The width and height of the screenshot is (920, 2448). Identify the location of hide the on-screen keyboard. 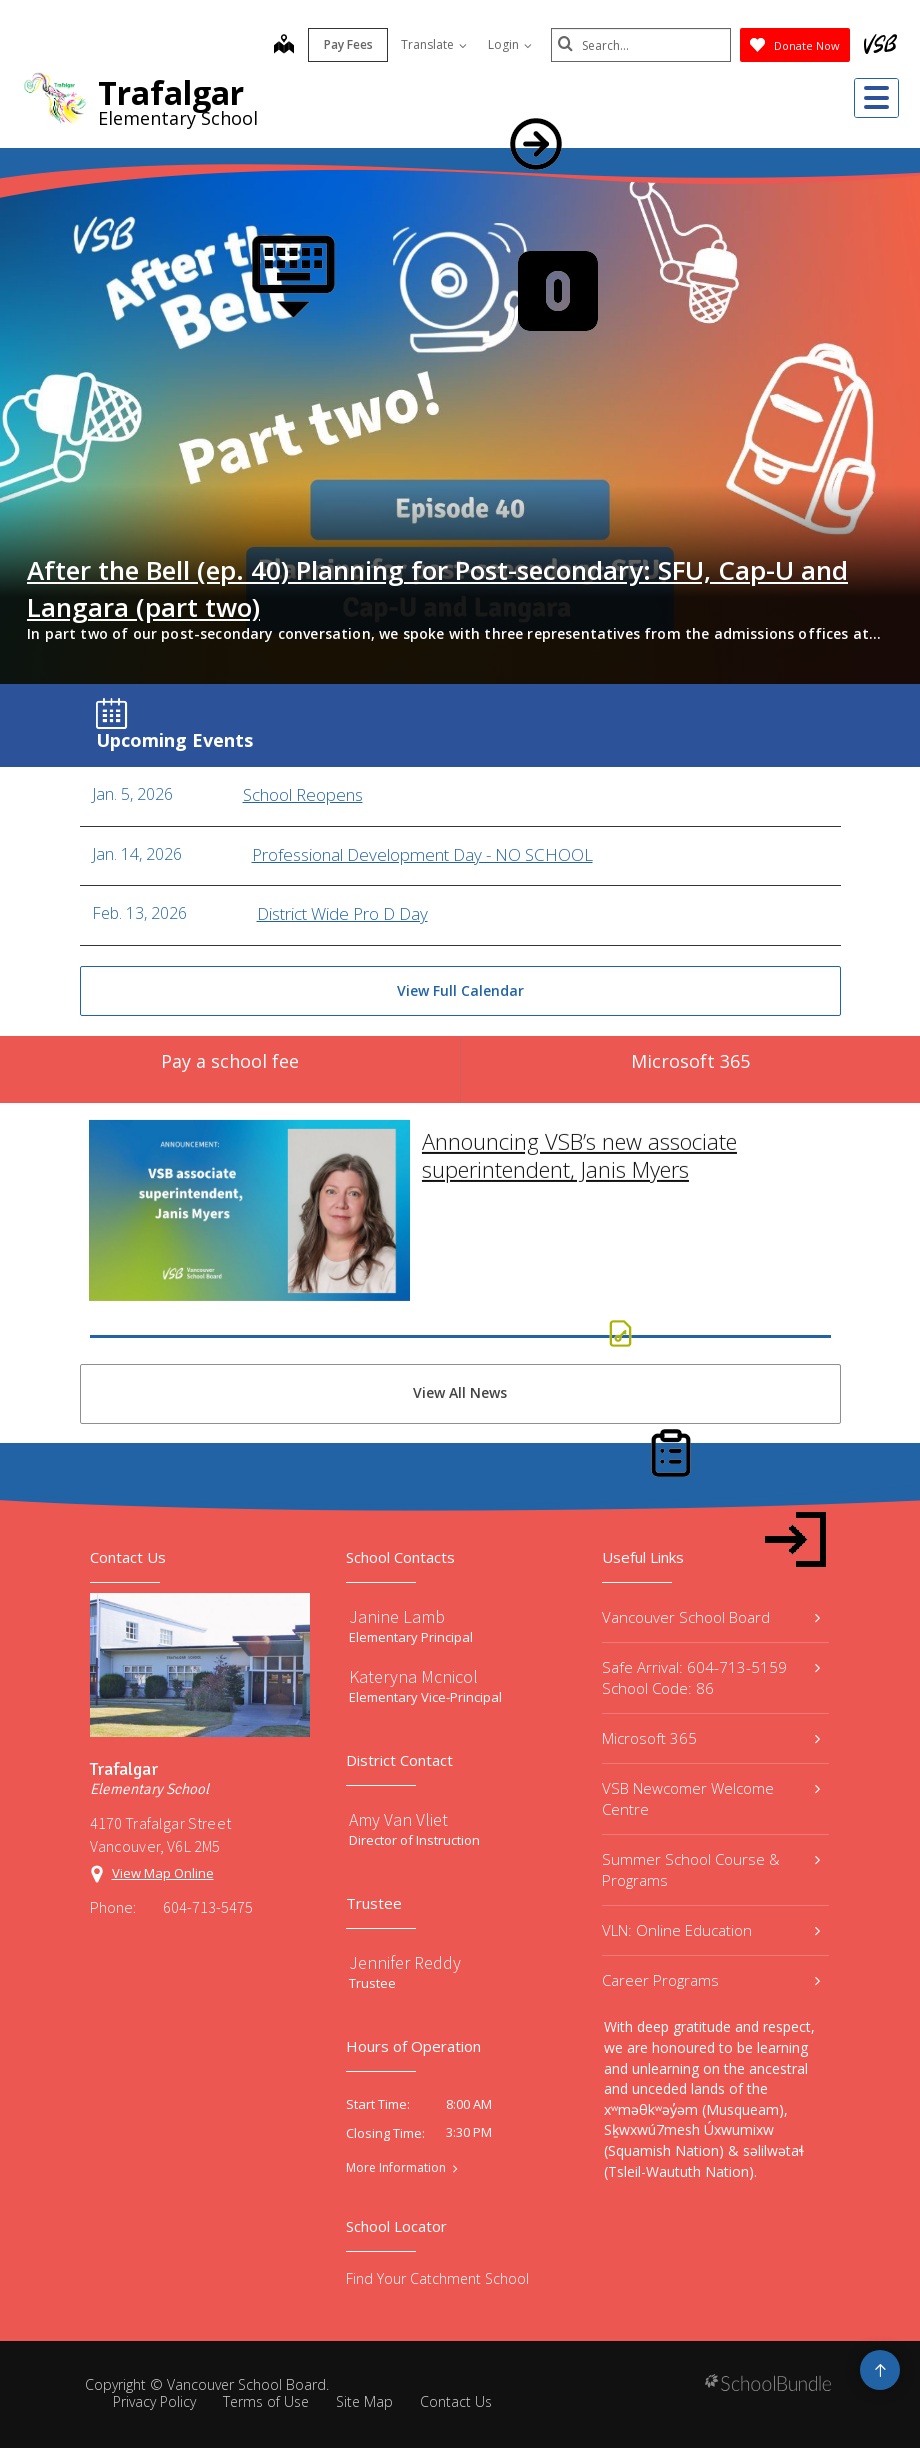
(293, 272).